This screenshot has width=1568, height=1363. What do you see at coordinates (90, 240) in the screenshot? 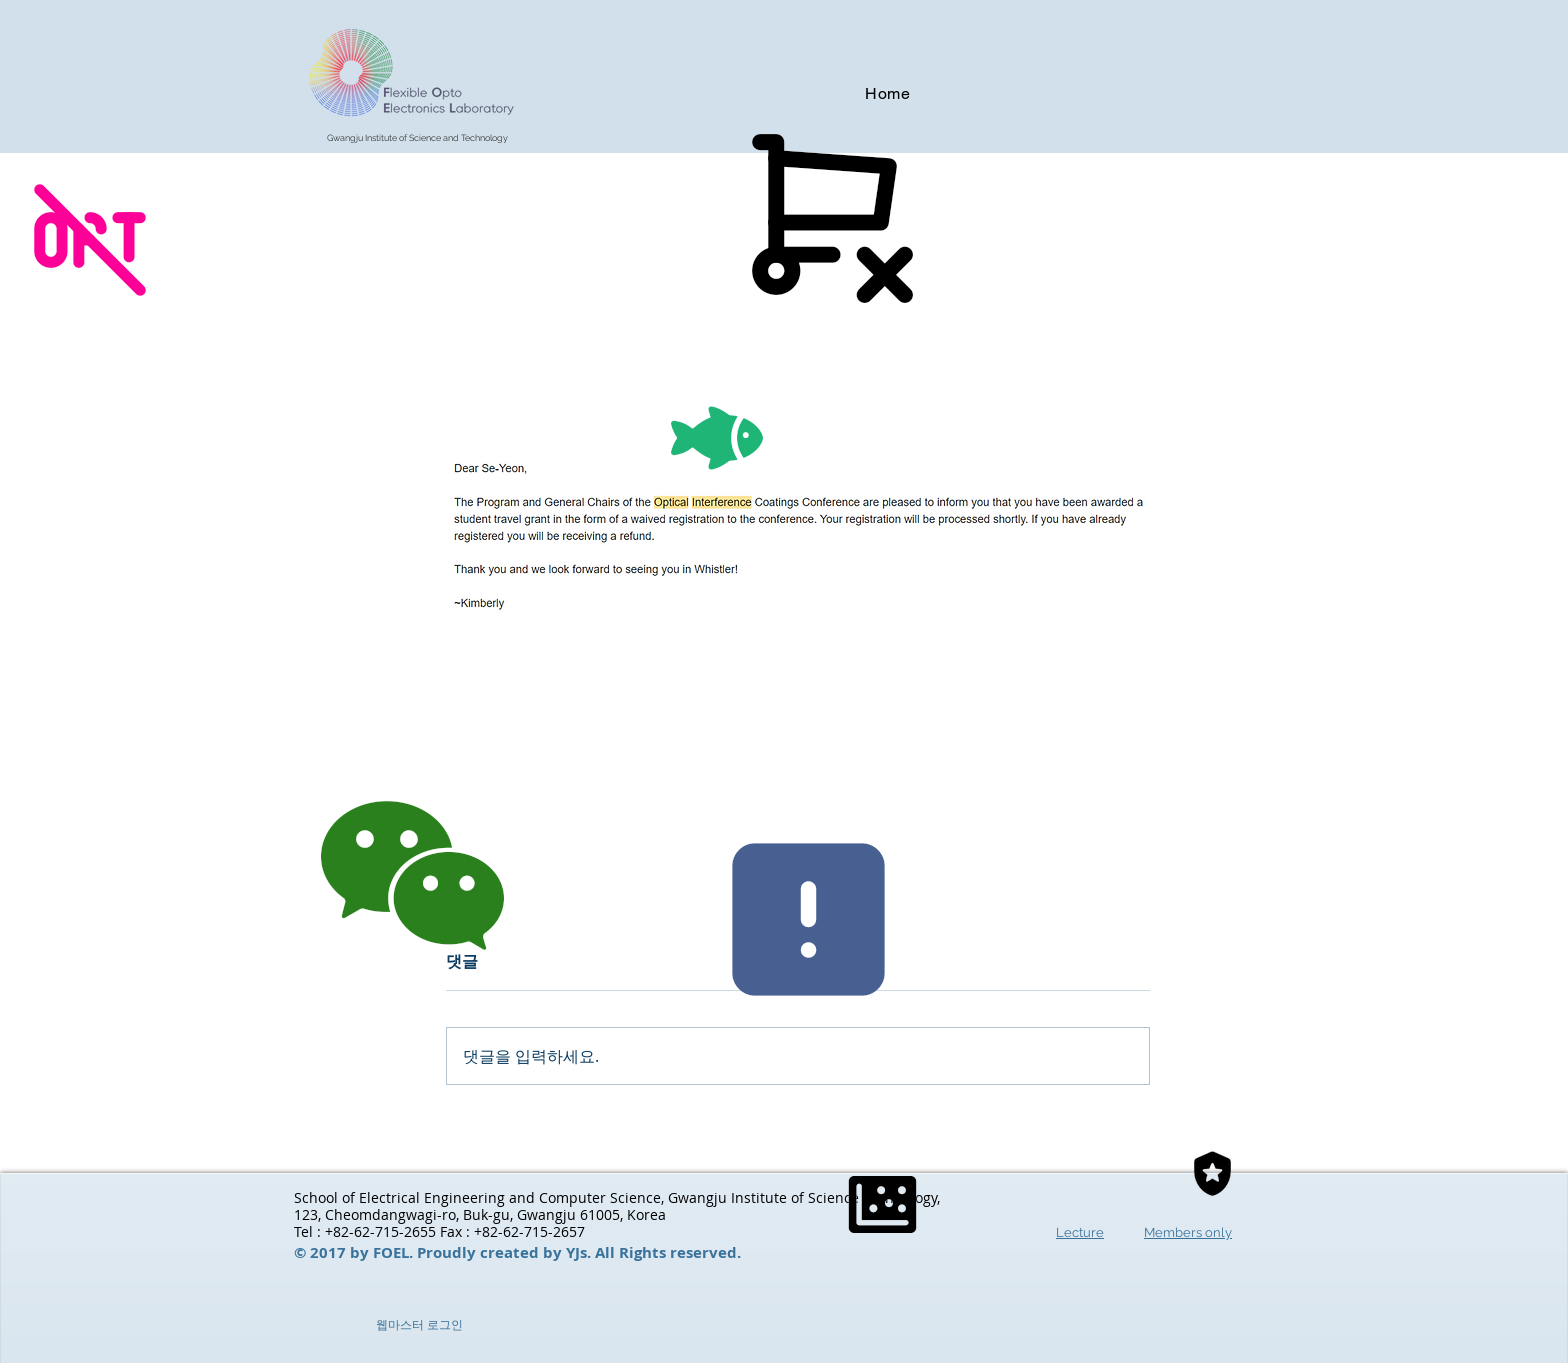
I see `http options method disabled or unavailable` at bounding box center [90, 240].